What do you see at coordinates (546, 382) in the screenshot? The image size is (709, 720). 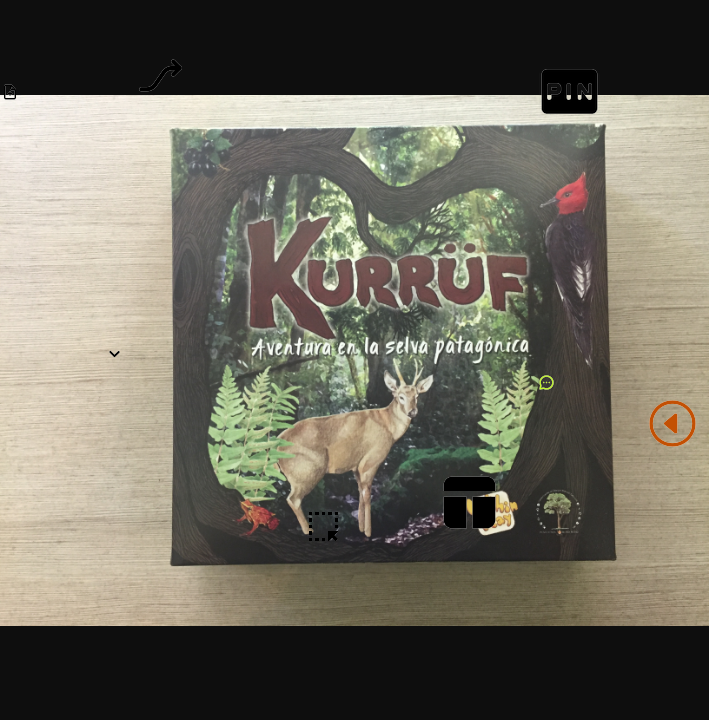 I see `open chat or messaging` at bounding box center [546, 382].